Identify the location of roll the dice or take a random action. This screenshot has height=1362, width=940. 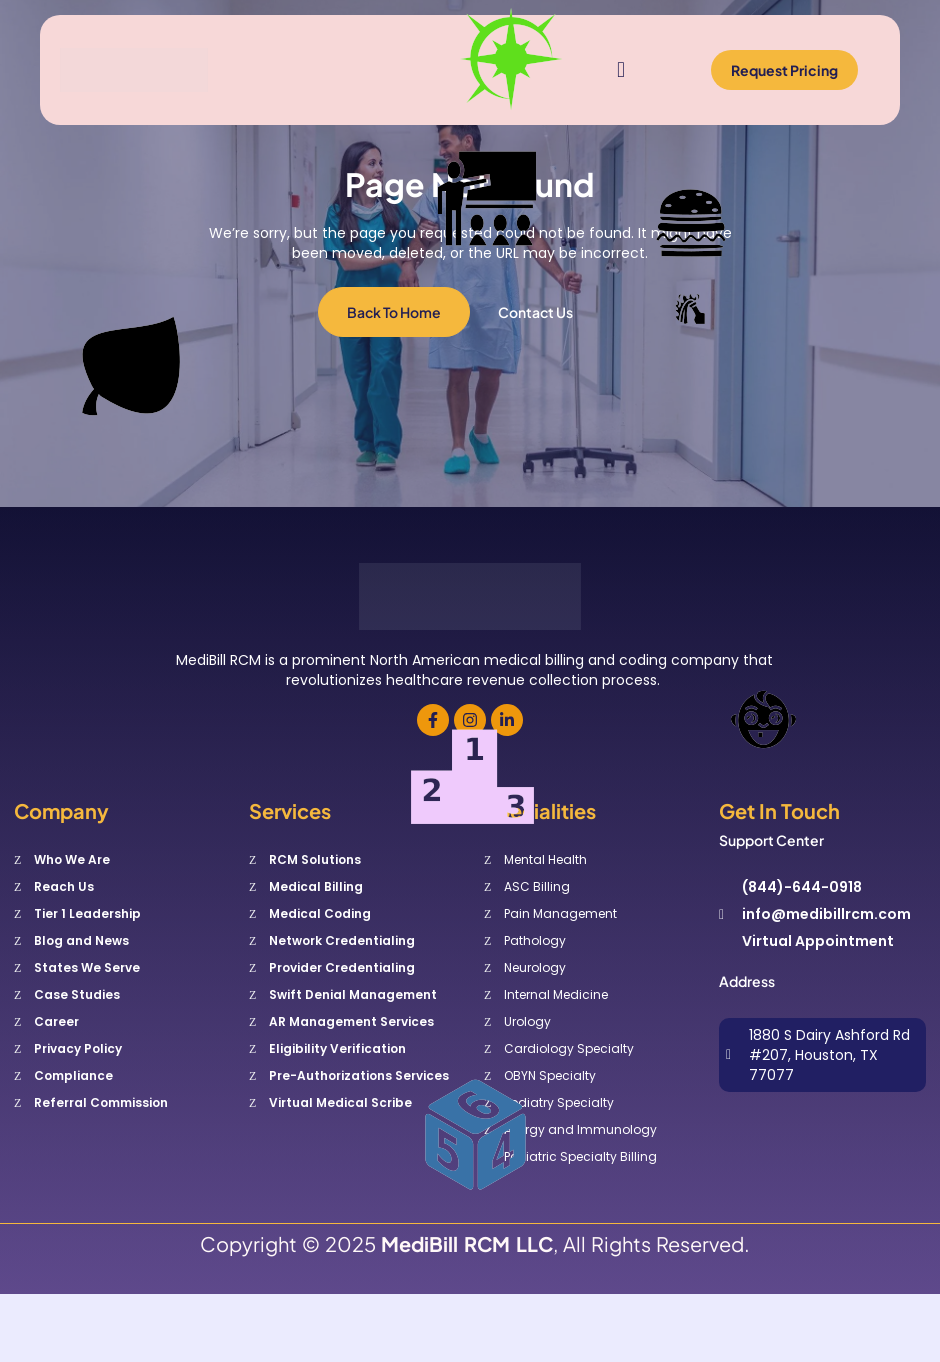
(475, 1135).